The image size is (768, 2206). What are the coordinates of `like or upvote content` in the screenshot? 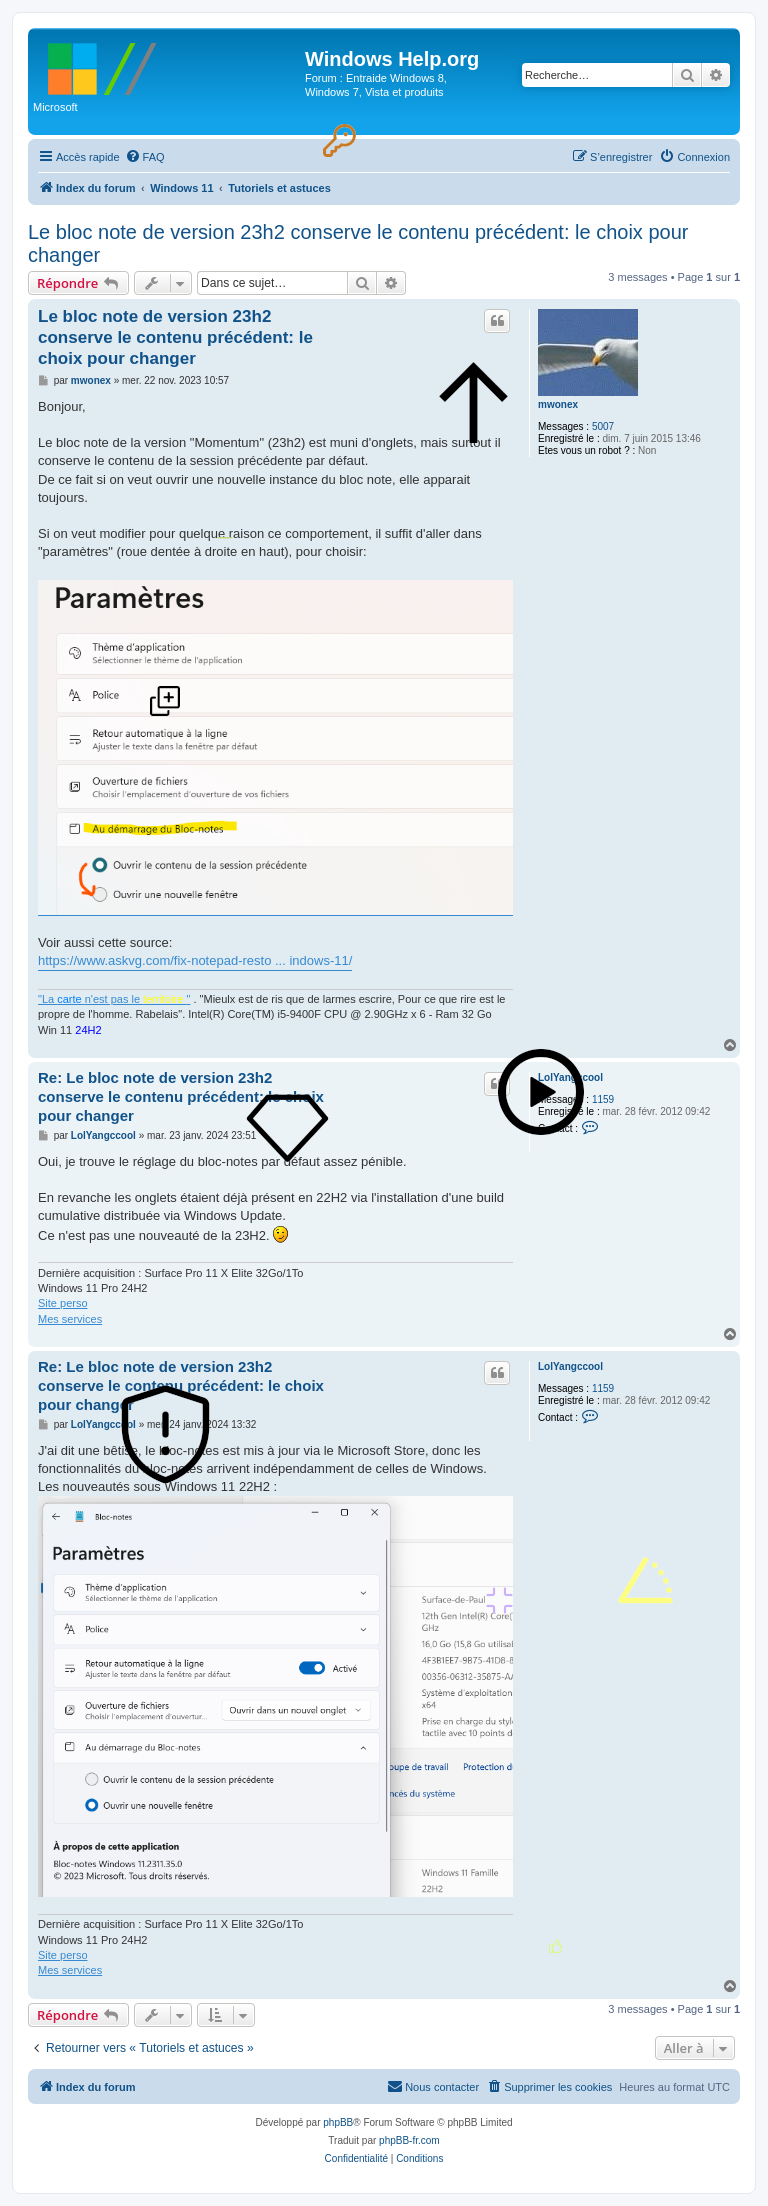 It's located at (555, 1946).